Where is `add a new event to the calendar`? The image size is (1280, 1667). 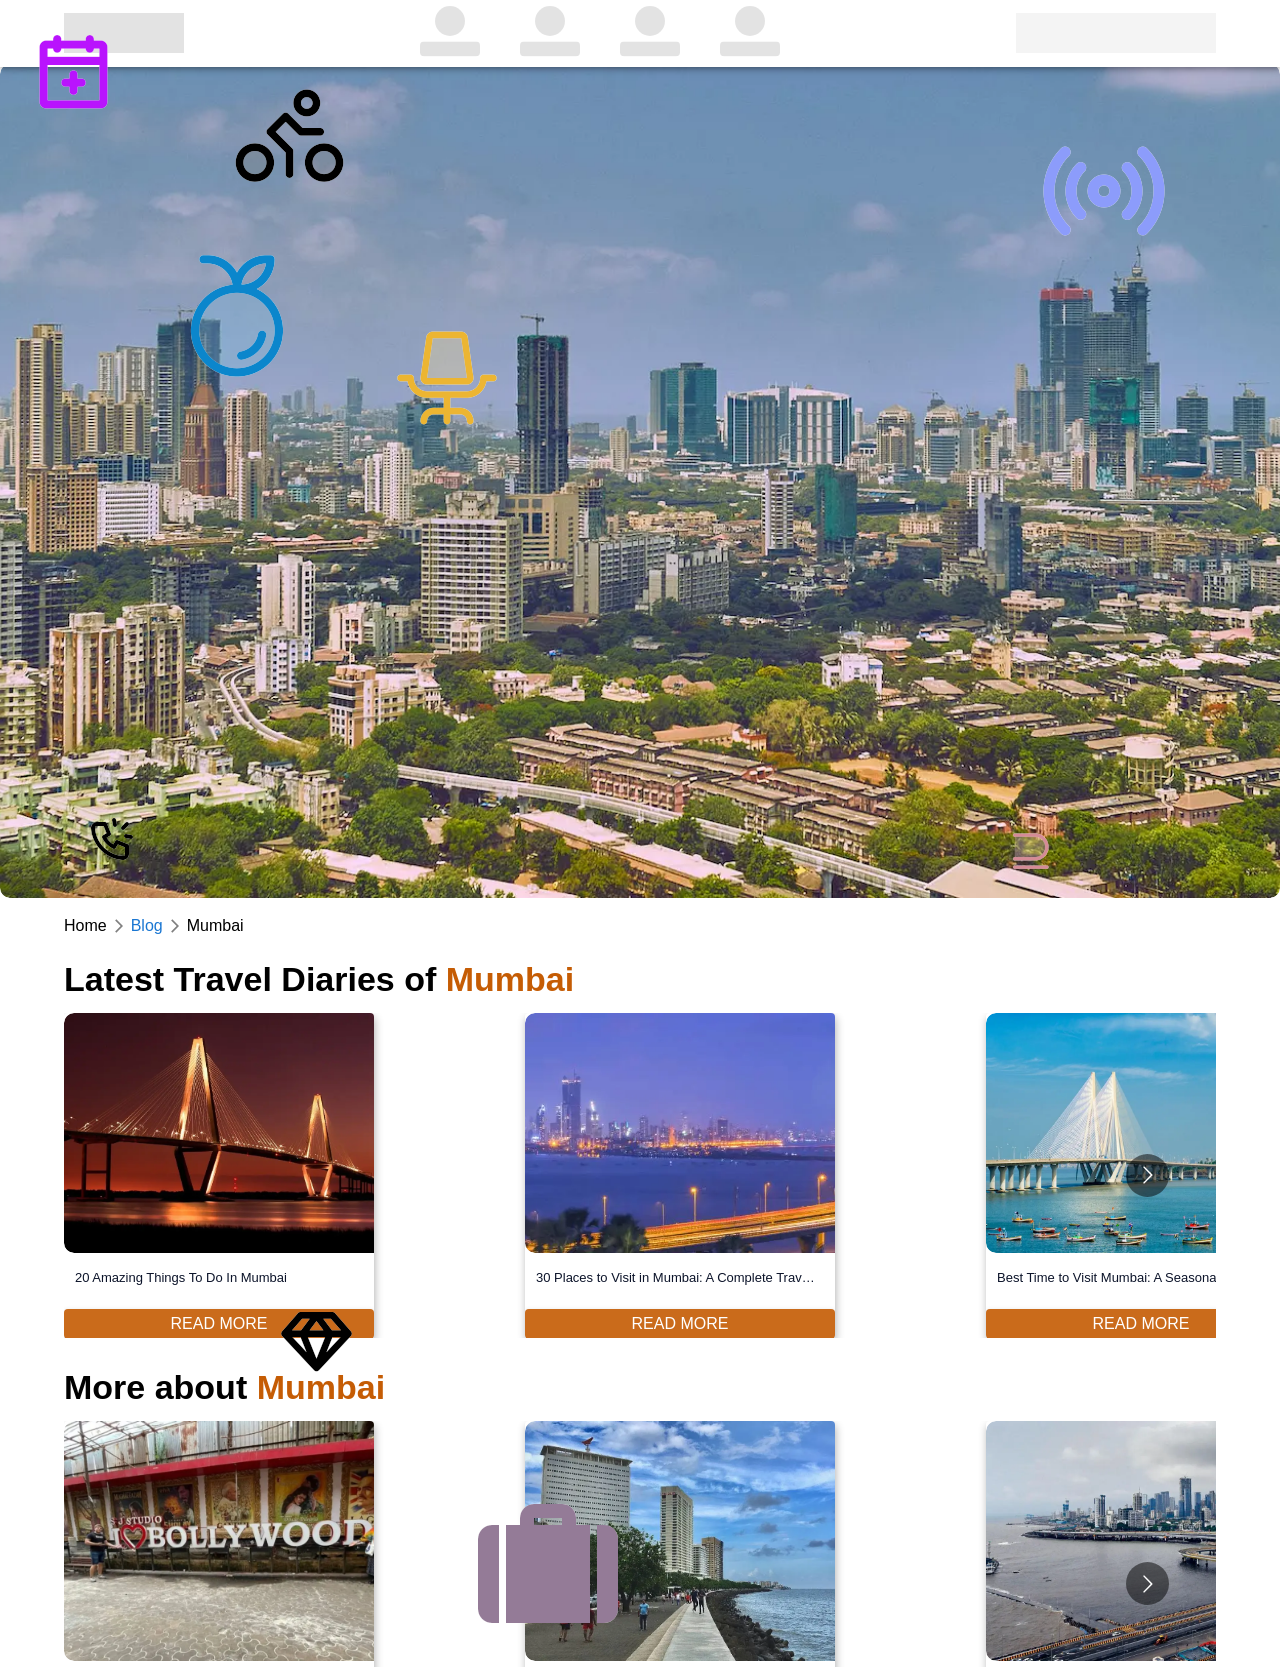 add a new event to the calendar is located at coordinates (73, 74).